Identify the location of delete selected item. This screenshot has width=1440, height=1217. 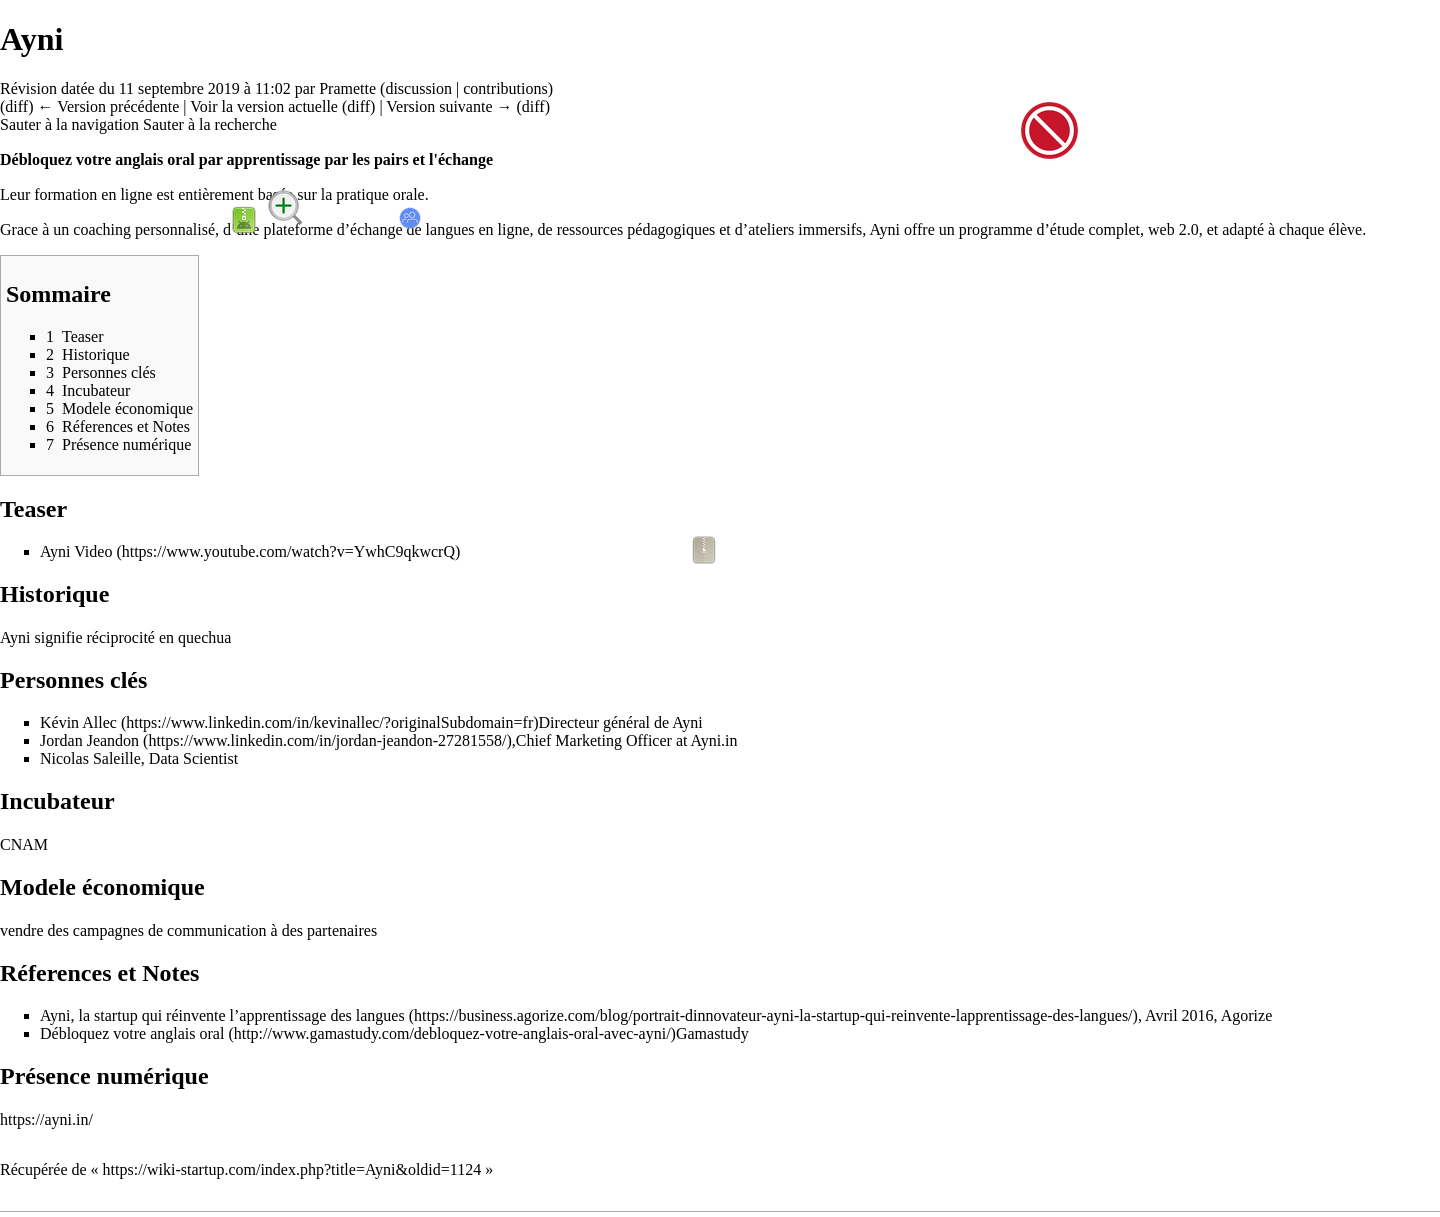
(1049, 130).